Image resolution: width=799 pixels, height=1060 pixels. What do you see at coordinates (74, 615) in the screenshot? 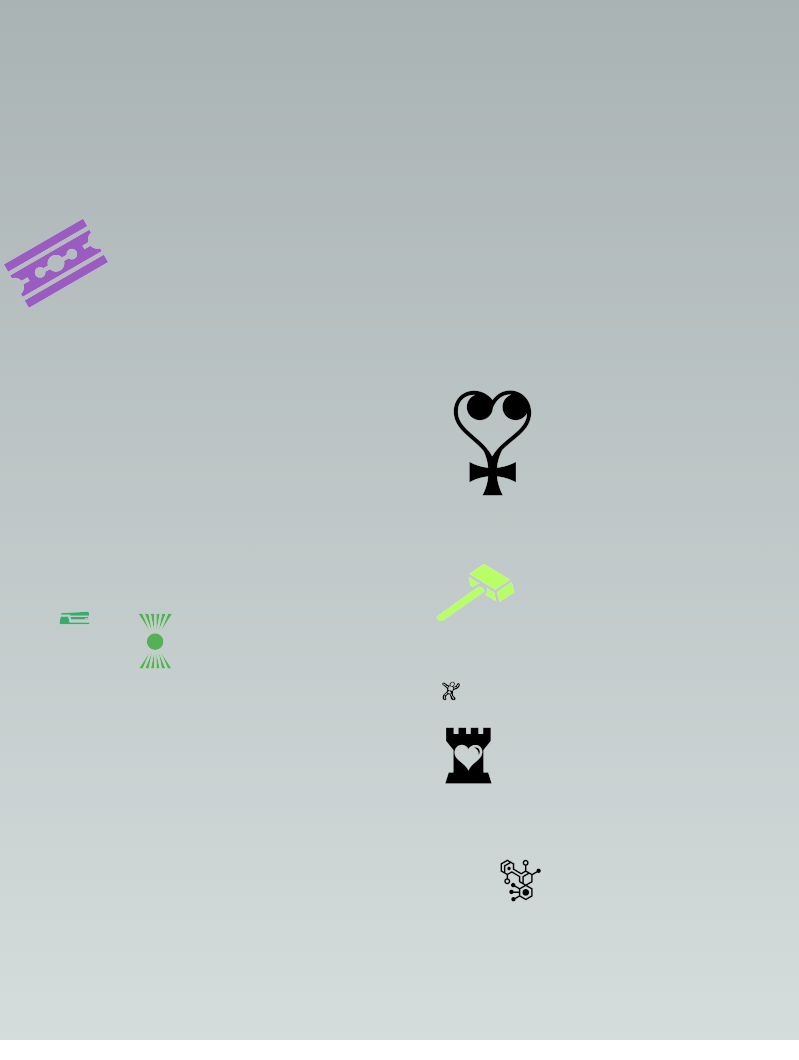
I see `staple documents together` at bounding box center [74, 615].